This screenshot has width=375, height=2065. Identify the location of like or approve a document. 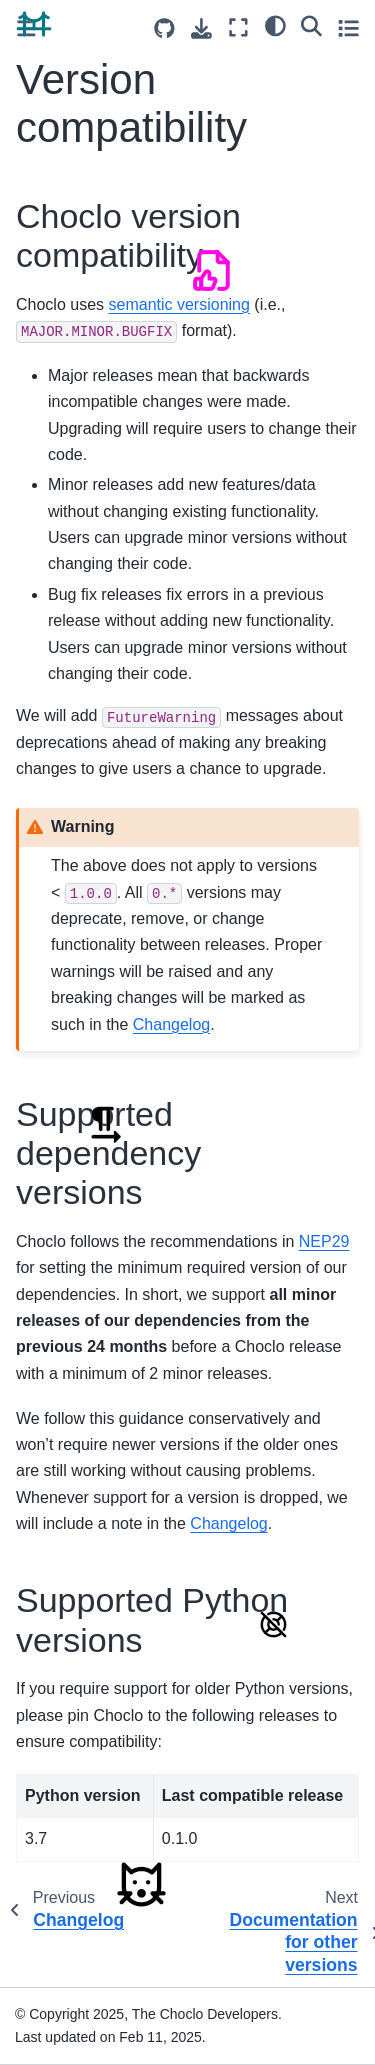
(213, 270).